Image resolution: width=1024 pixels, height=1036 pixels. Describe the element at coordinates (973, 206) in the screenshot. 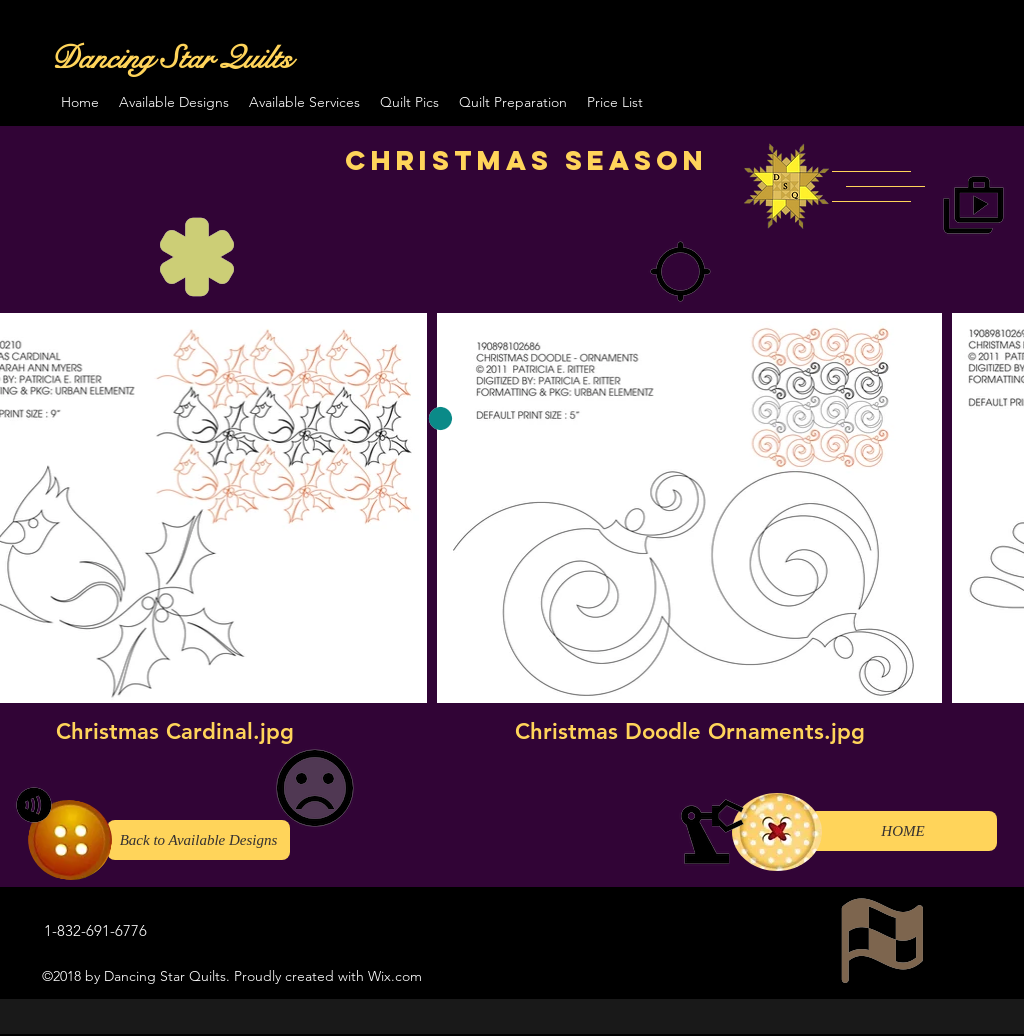

I see `view purchased media or content` at that location.